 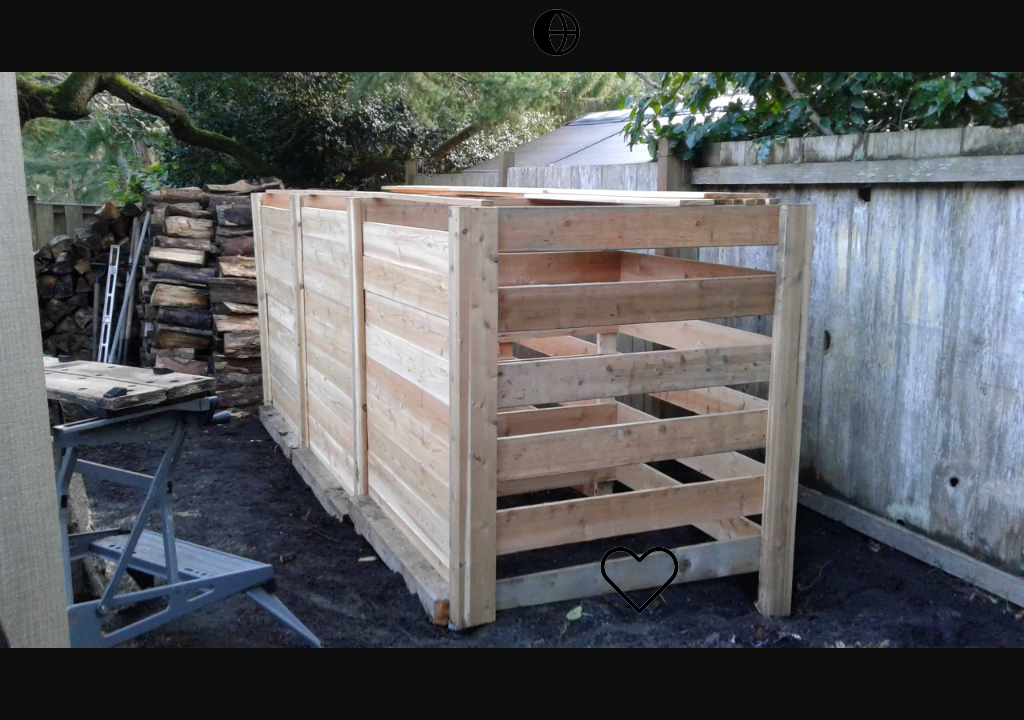 What do you see at coordinates (556, 32) in the screenshot?
I see `switch to global or worldwide view` at bounding box center [556, 32].